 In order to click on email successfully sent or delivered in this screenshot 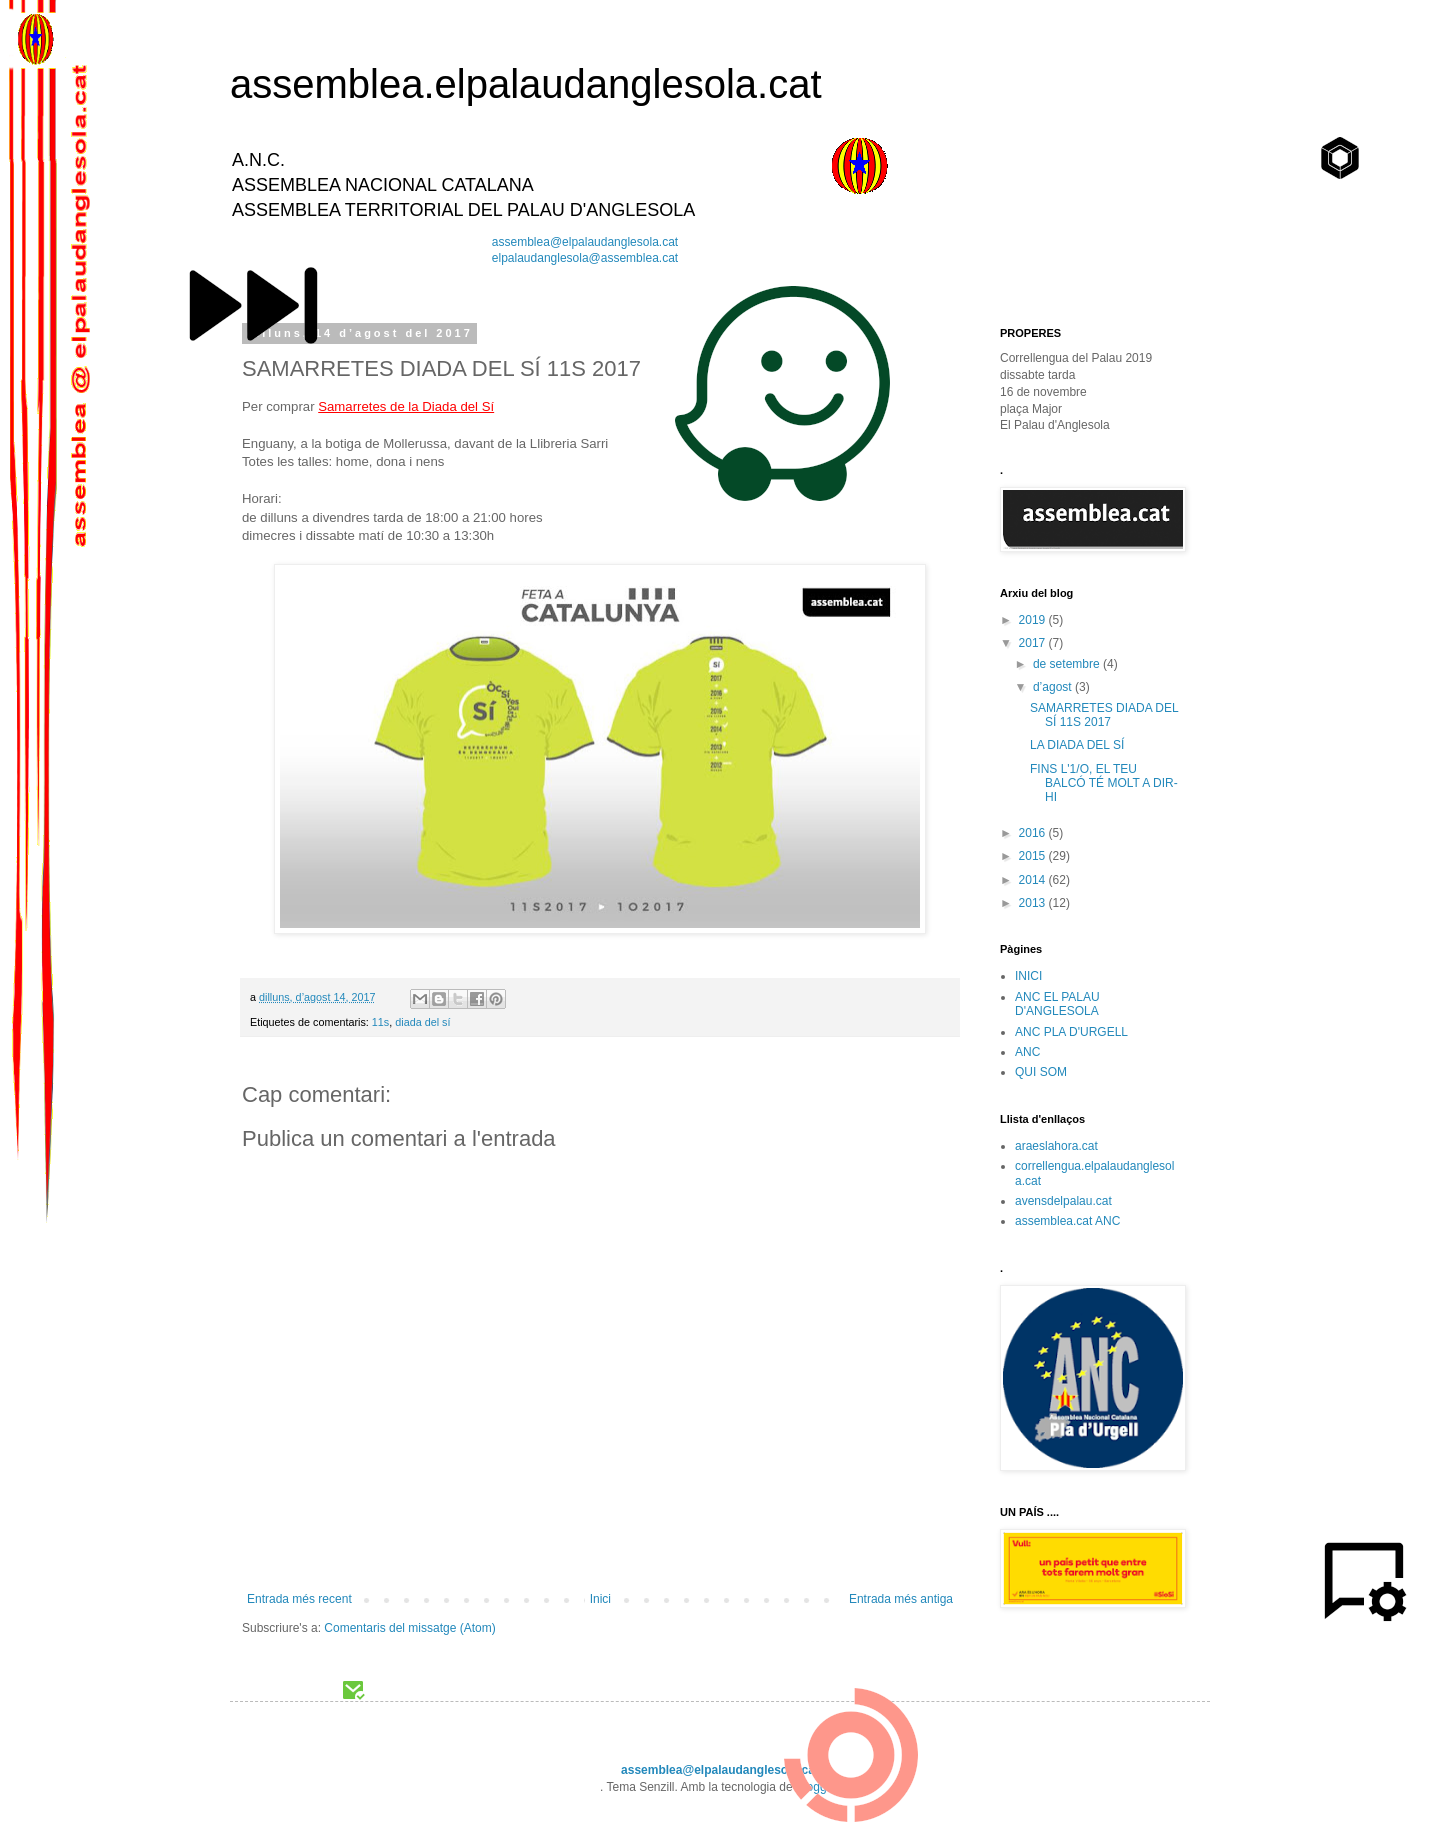, I will do `click(353, 1690)`.